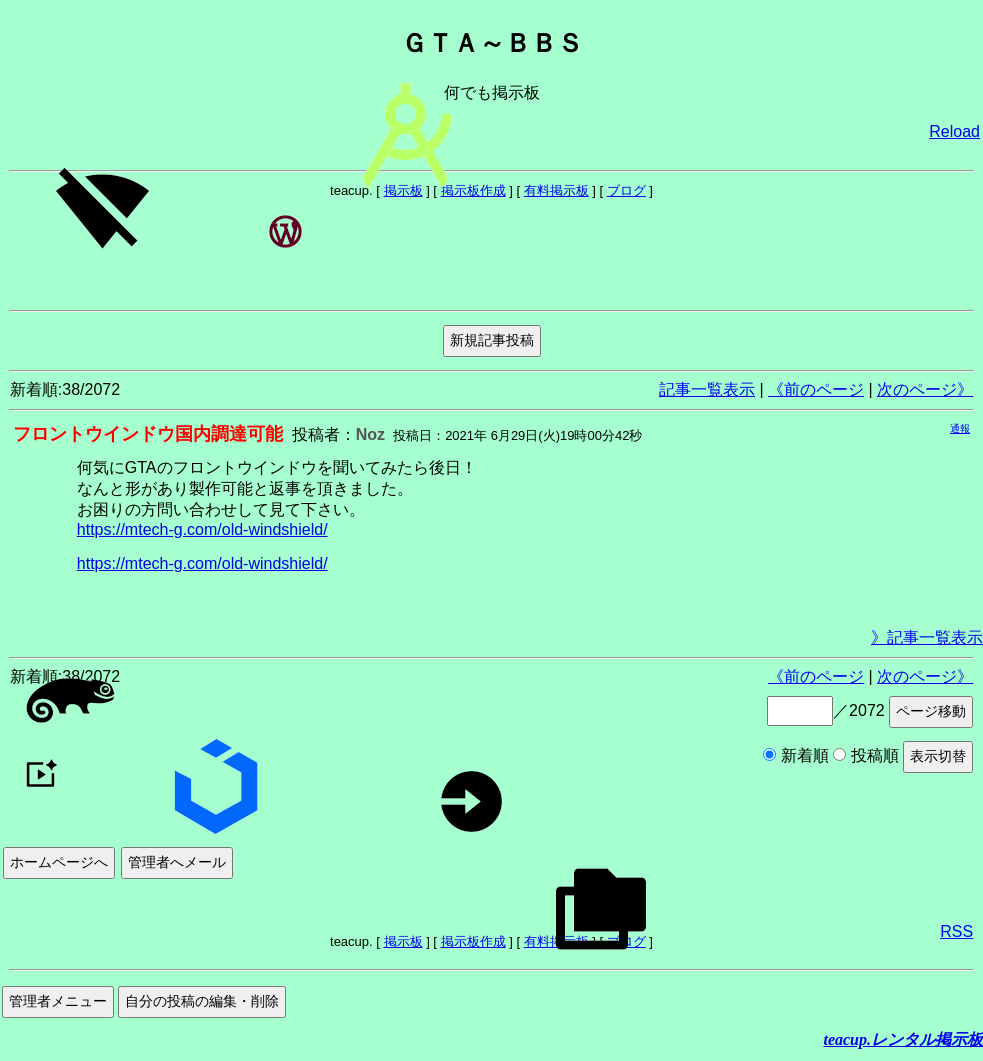 Image resolution: width=983 pixels, height=1061 pixels. I want to click on UIkit framework logo, so click(216, 786).